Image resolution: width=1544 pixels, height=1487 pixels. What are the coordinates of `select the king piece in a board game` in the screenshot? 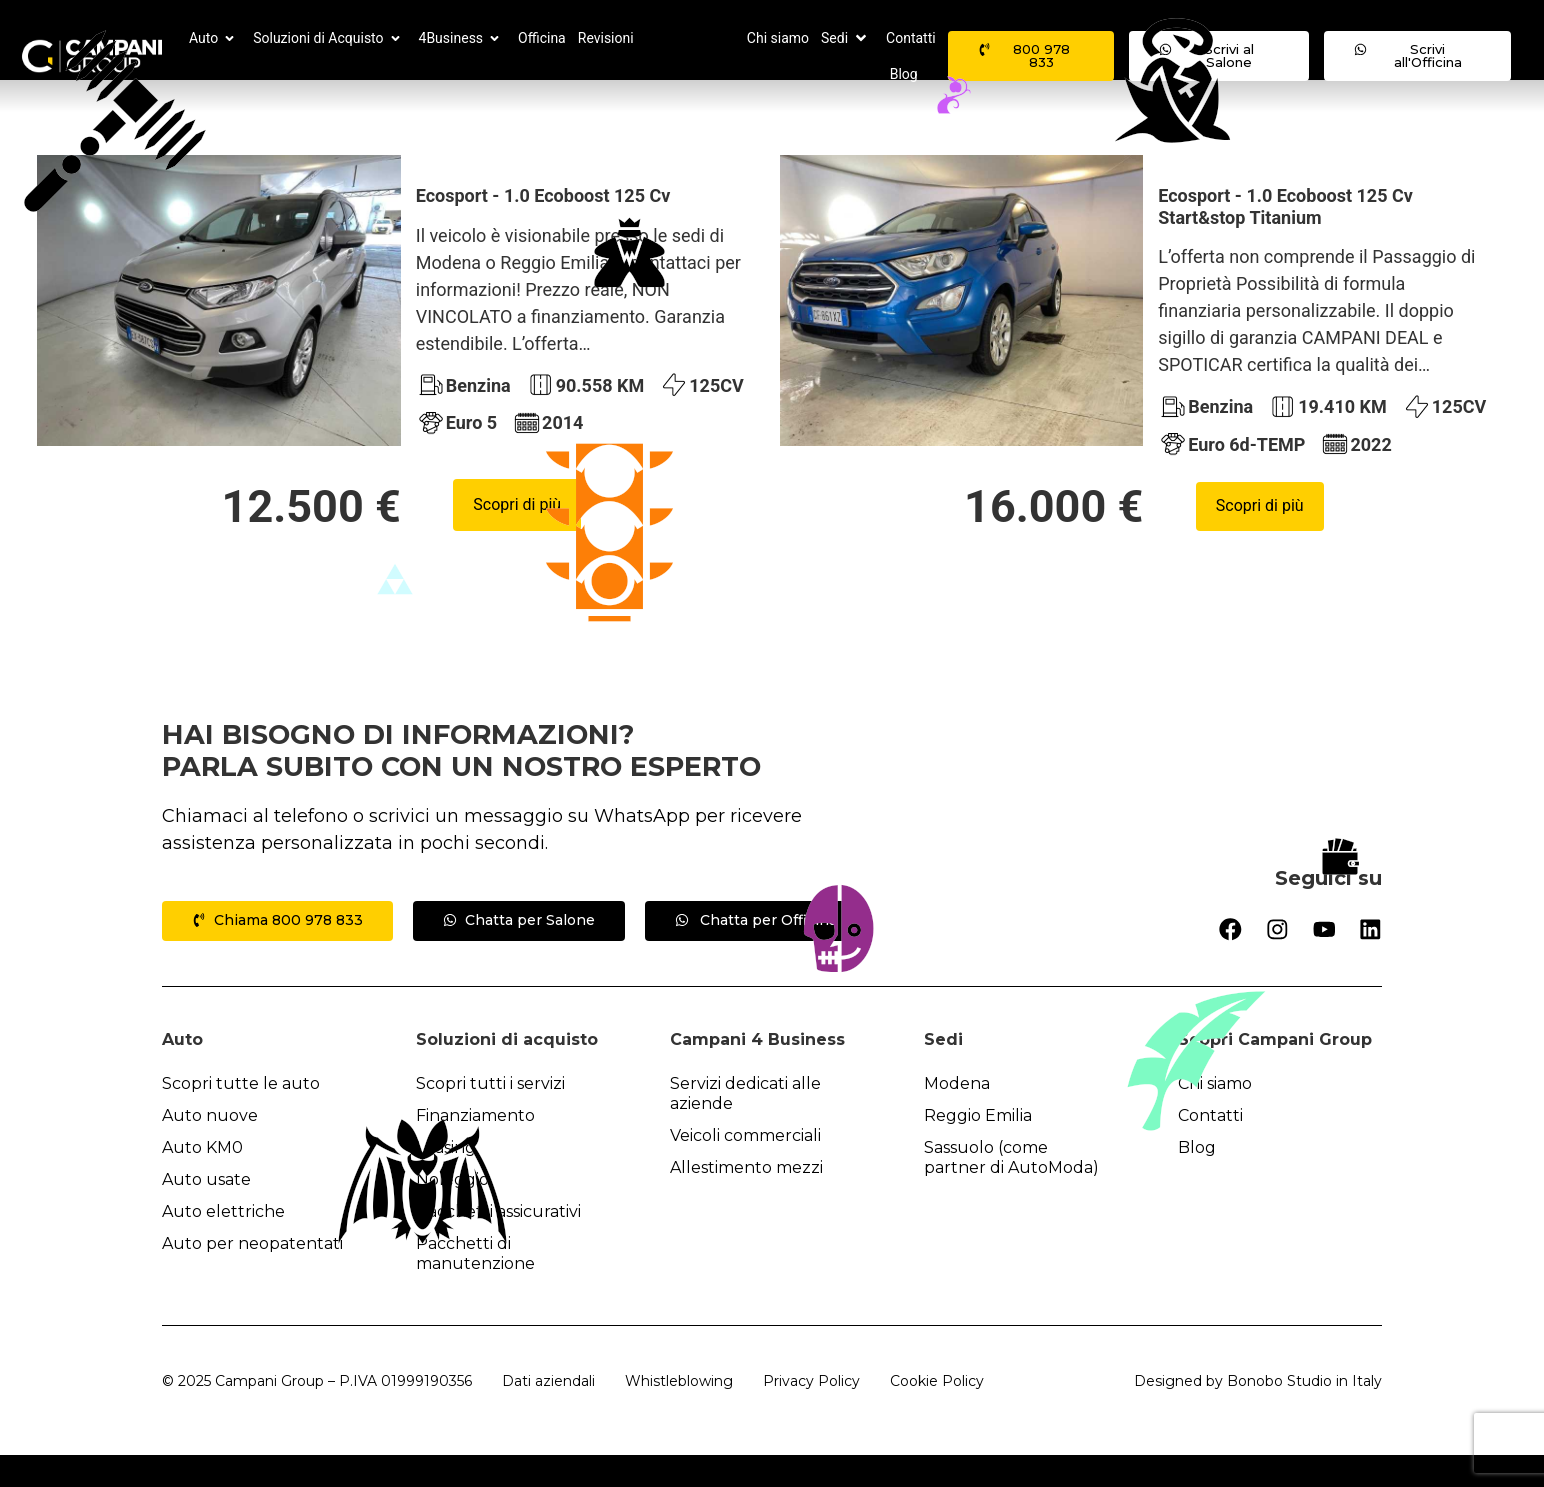 It's located at (629, 254).